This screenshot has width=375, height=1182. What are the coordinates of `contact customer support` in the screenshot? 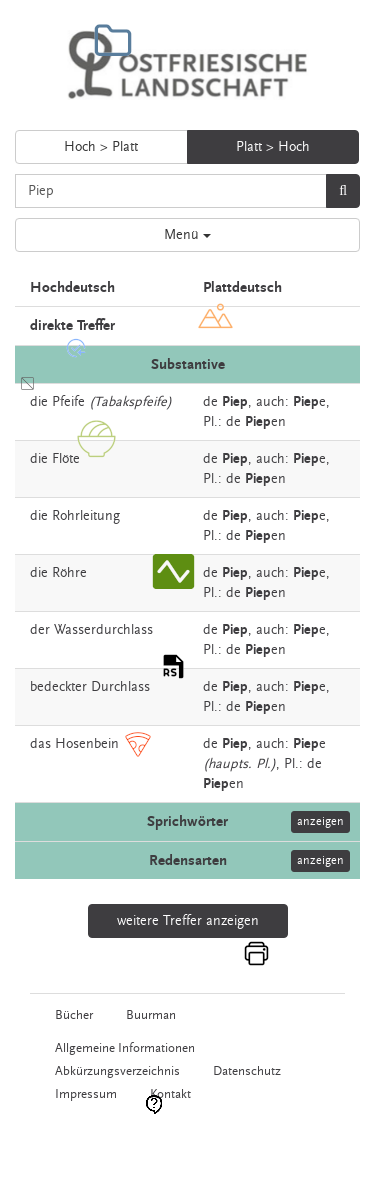 It's located at (154, 1104).